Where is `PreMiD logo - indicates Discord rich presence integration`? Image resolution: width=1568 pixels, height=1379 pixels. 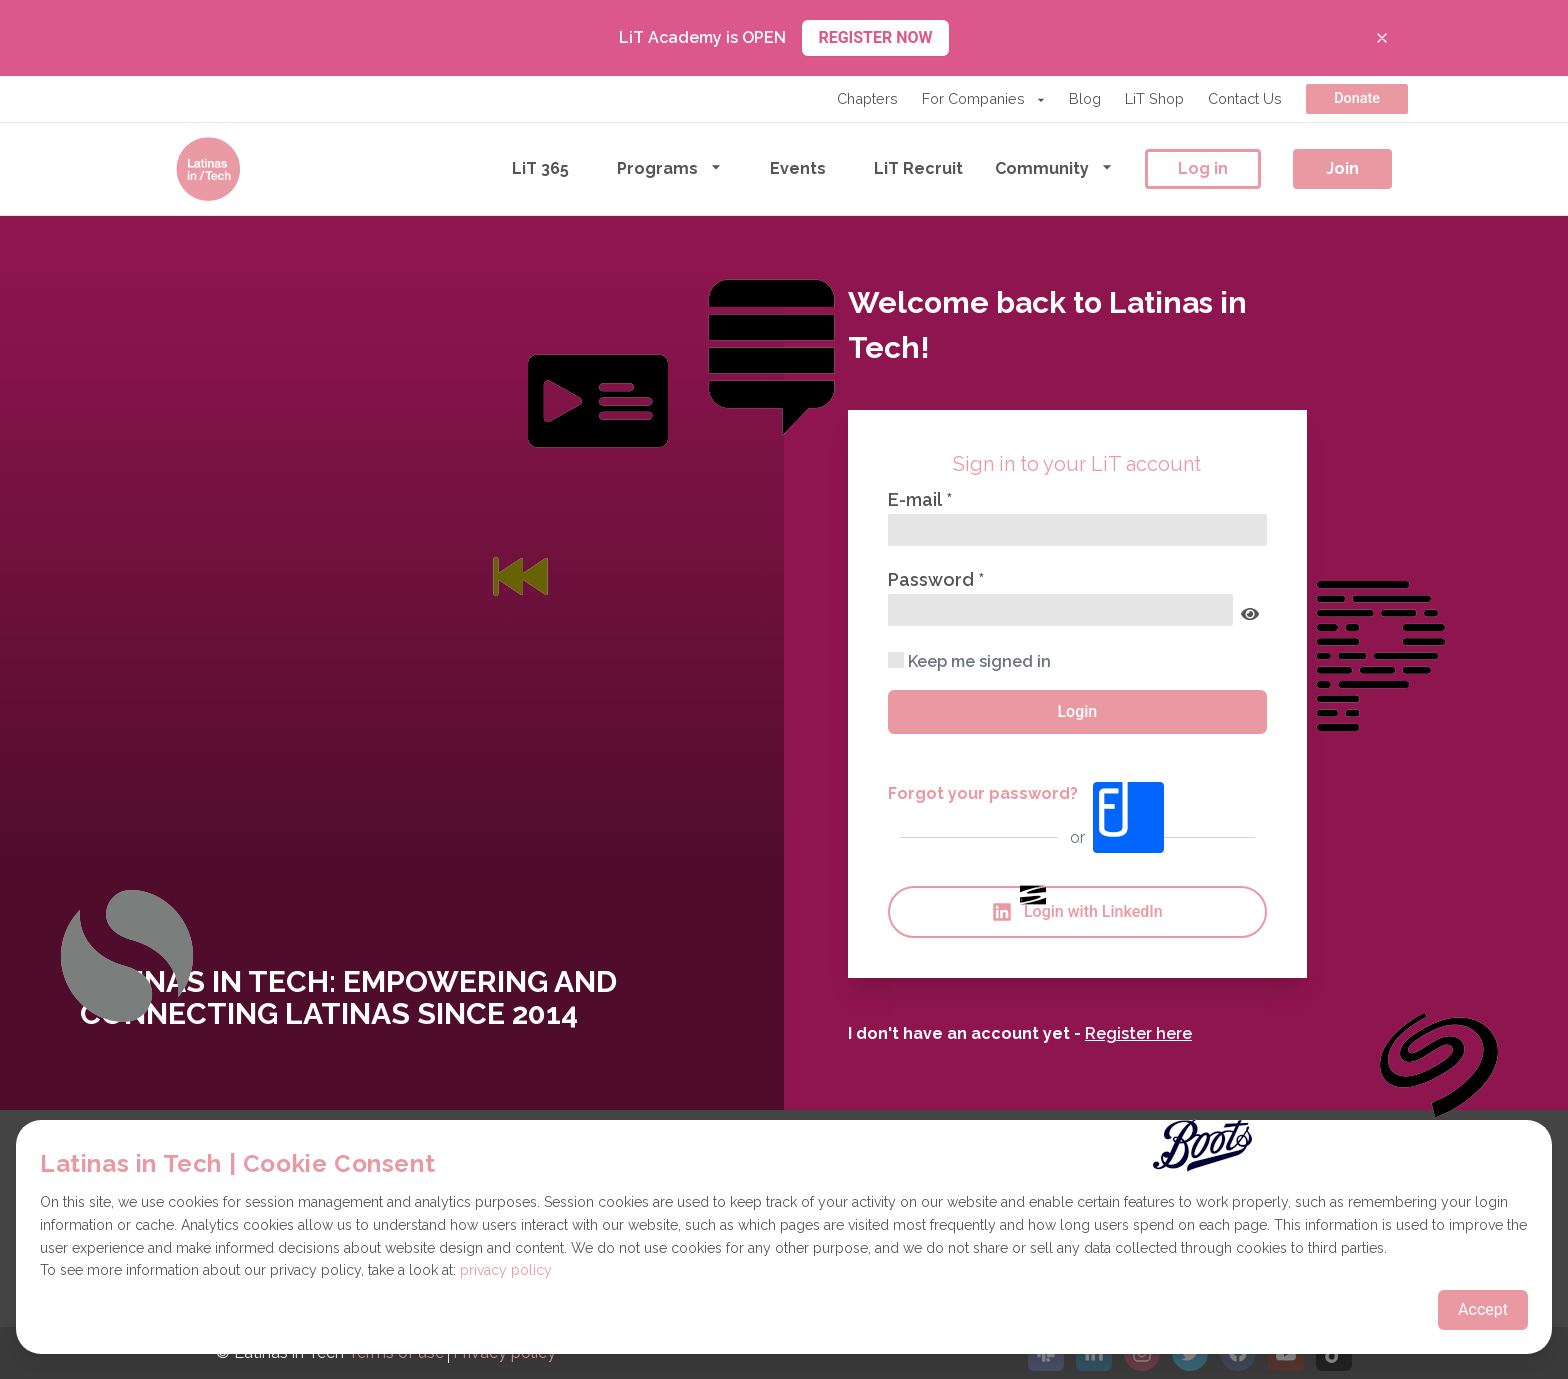 PreMiD logo - indicates Discord rich presence integration is located at coordinates (598, 401).